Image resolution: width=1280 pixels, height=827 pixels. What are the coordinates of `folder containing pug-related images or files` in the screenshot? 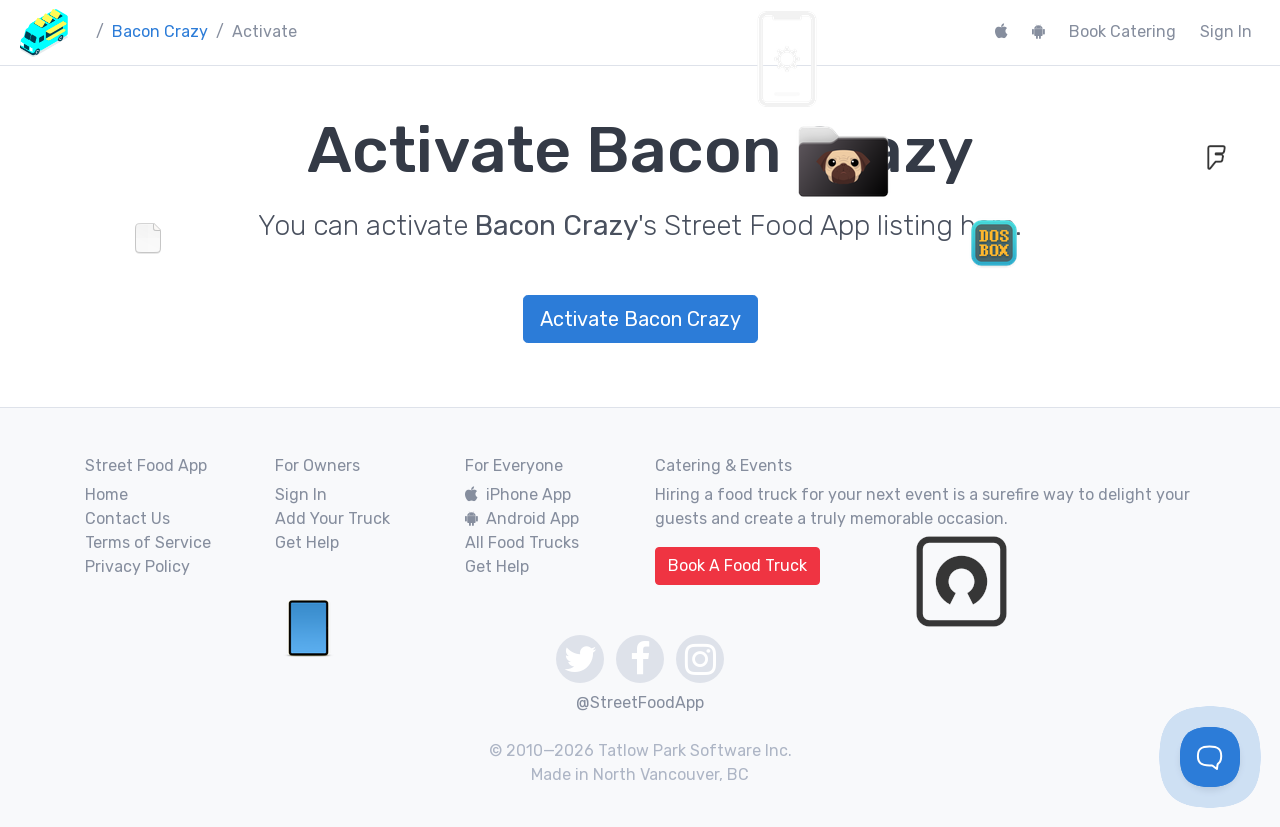 It's located at (843, 164).